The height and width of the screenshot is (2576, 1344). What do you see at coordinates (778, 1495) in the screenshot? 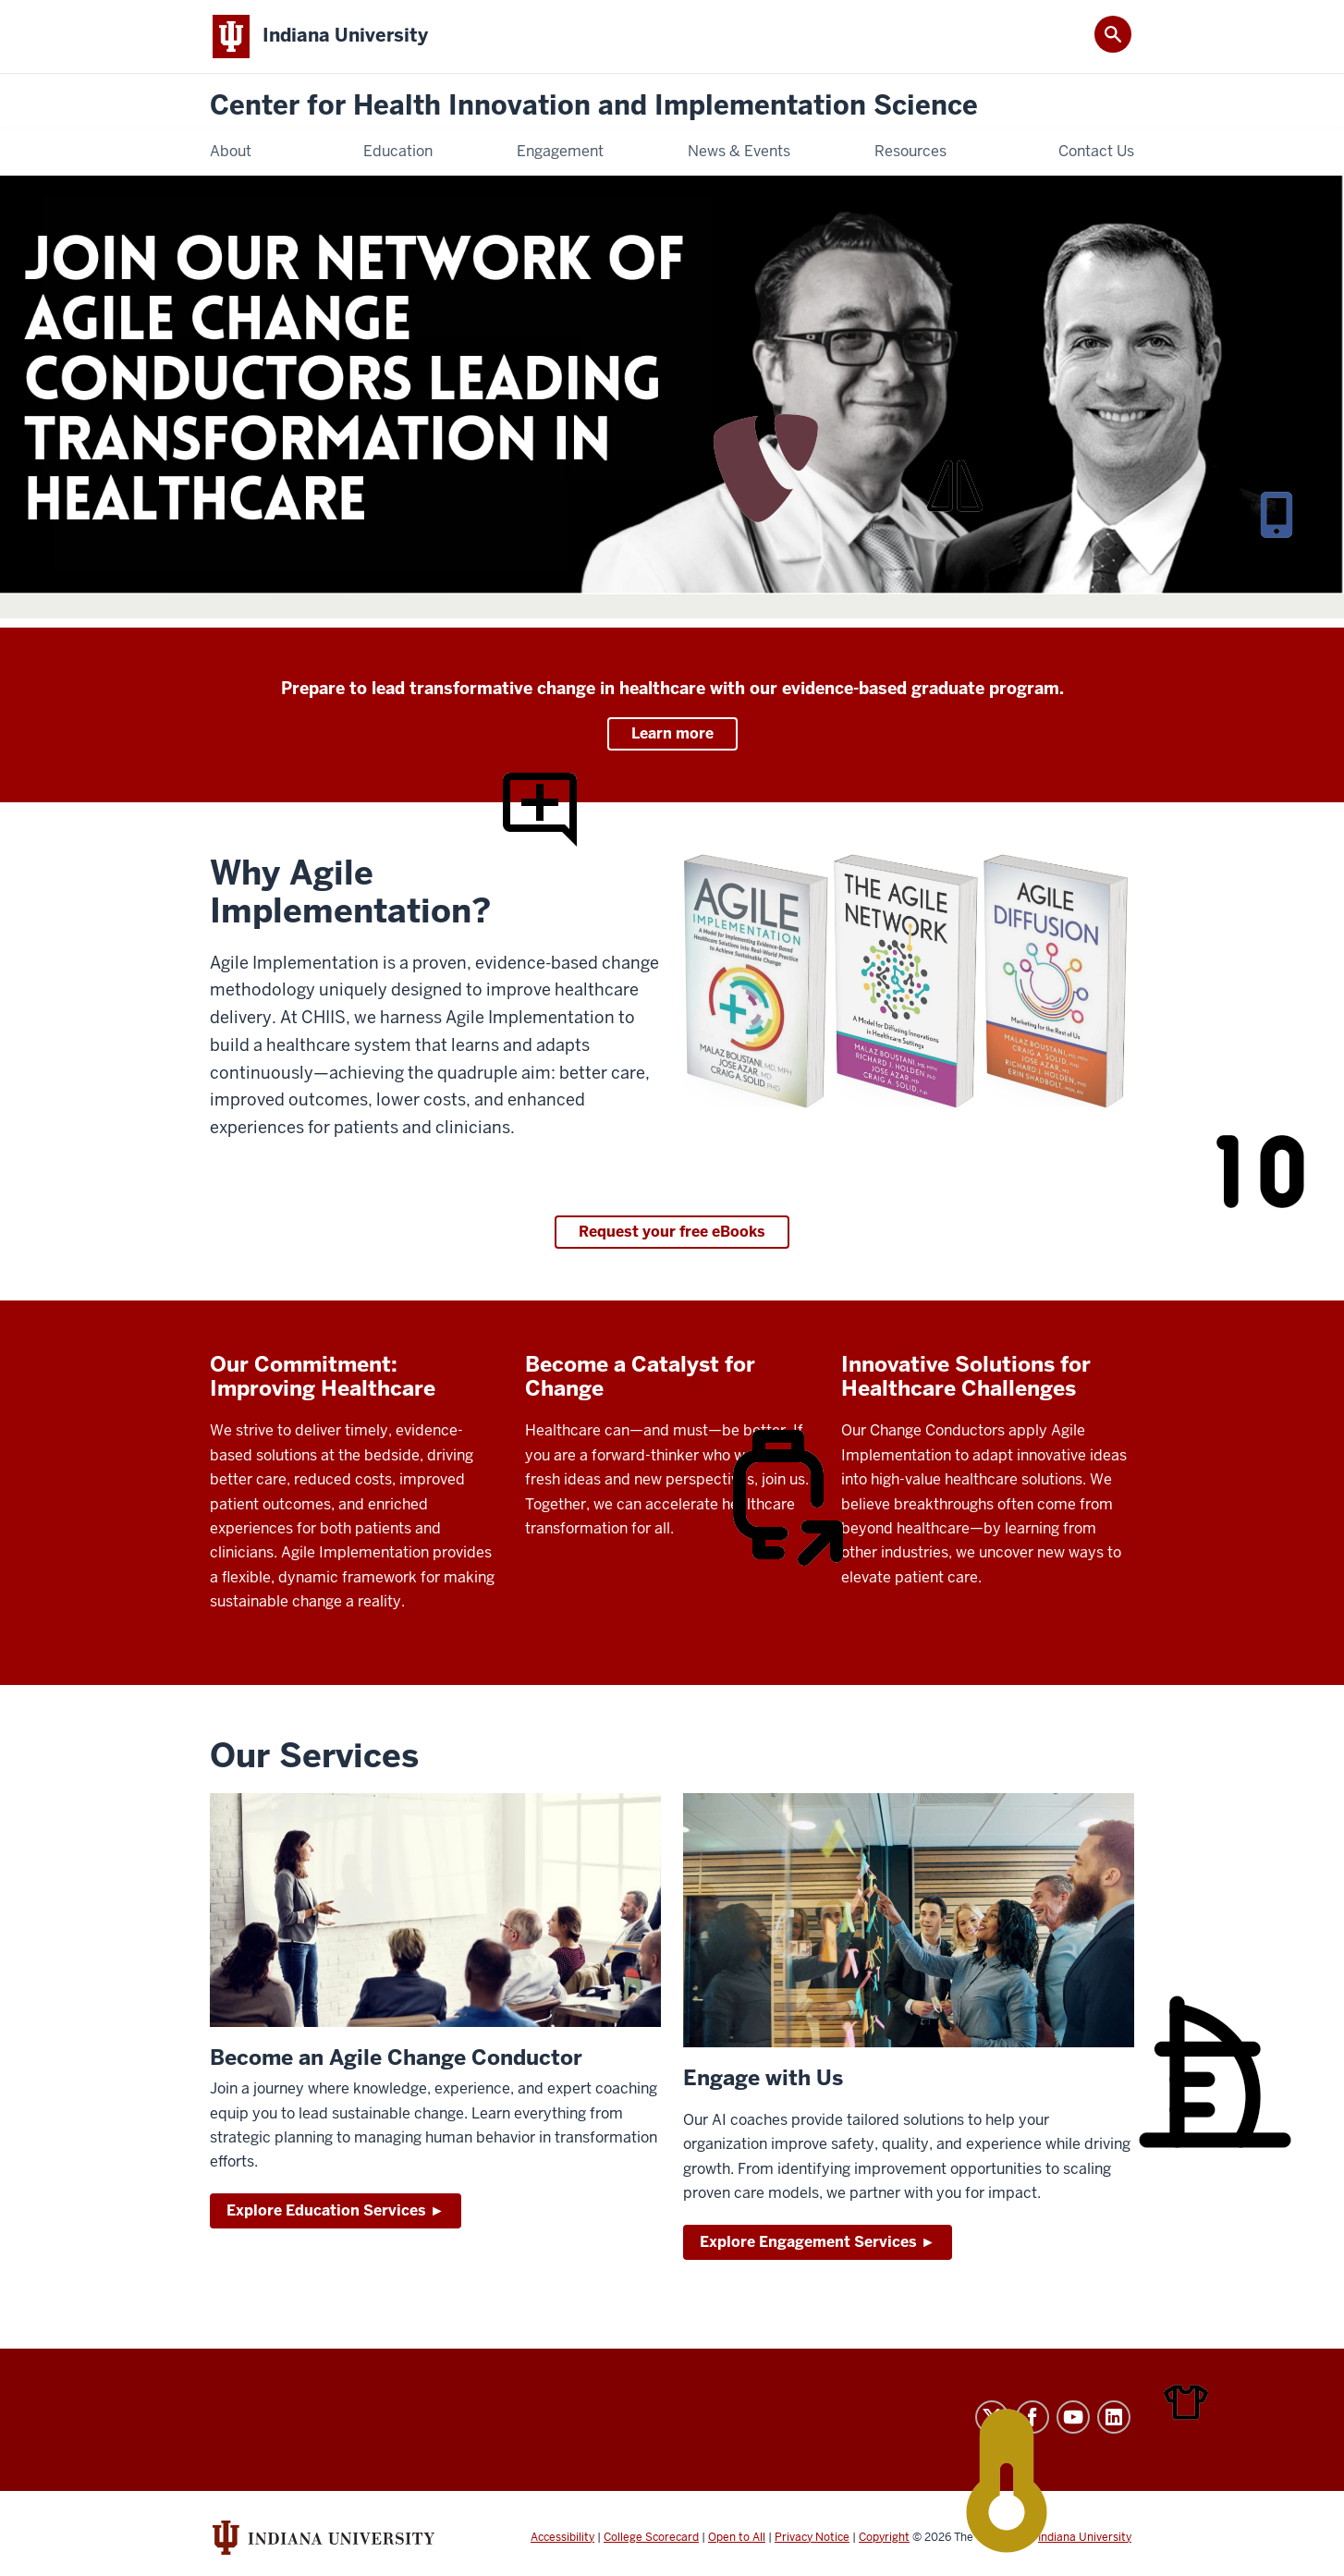
I see `share content from your smartwatch` at bounding box center [778, 1495].